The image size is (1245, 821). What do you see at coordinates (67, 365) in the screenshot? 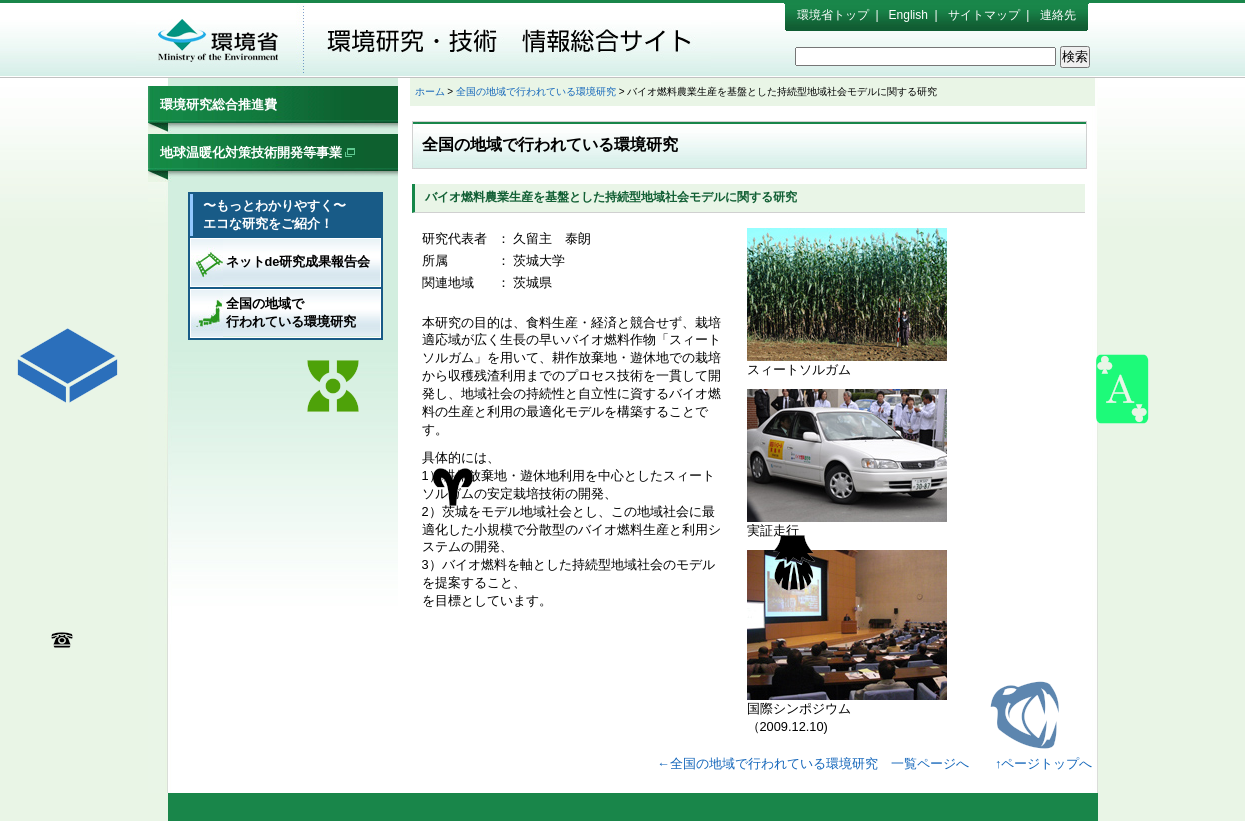
I see `place a flat platform in the level editor` at bounding box center [67, 365].